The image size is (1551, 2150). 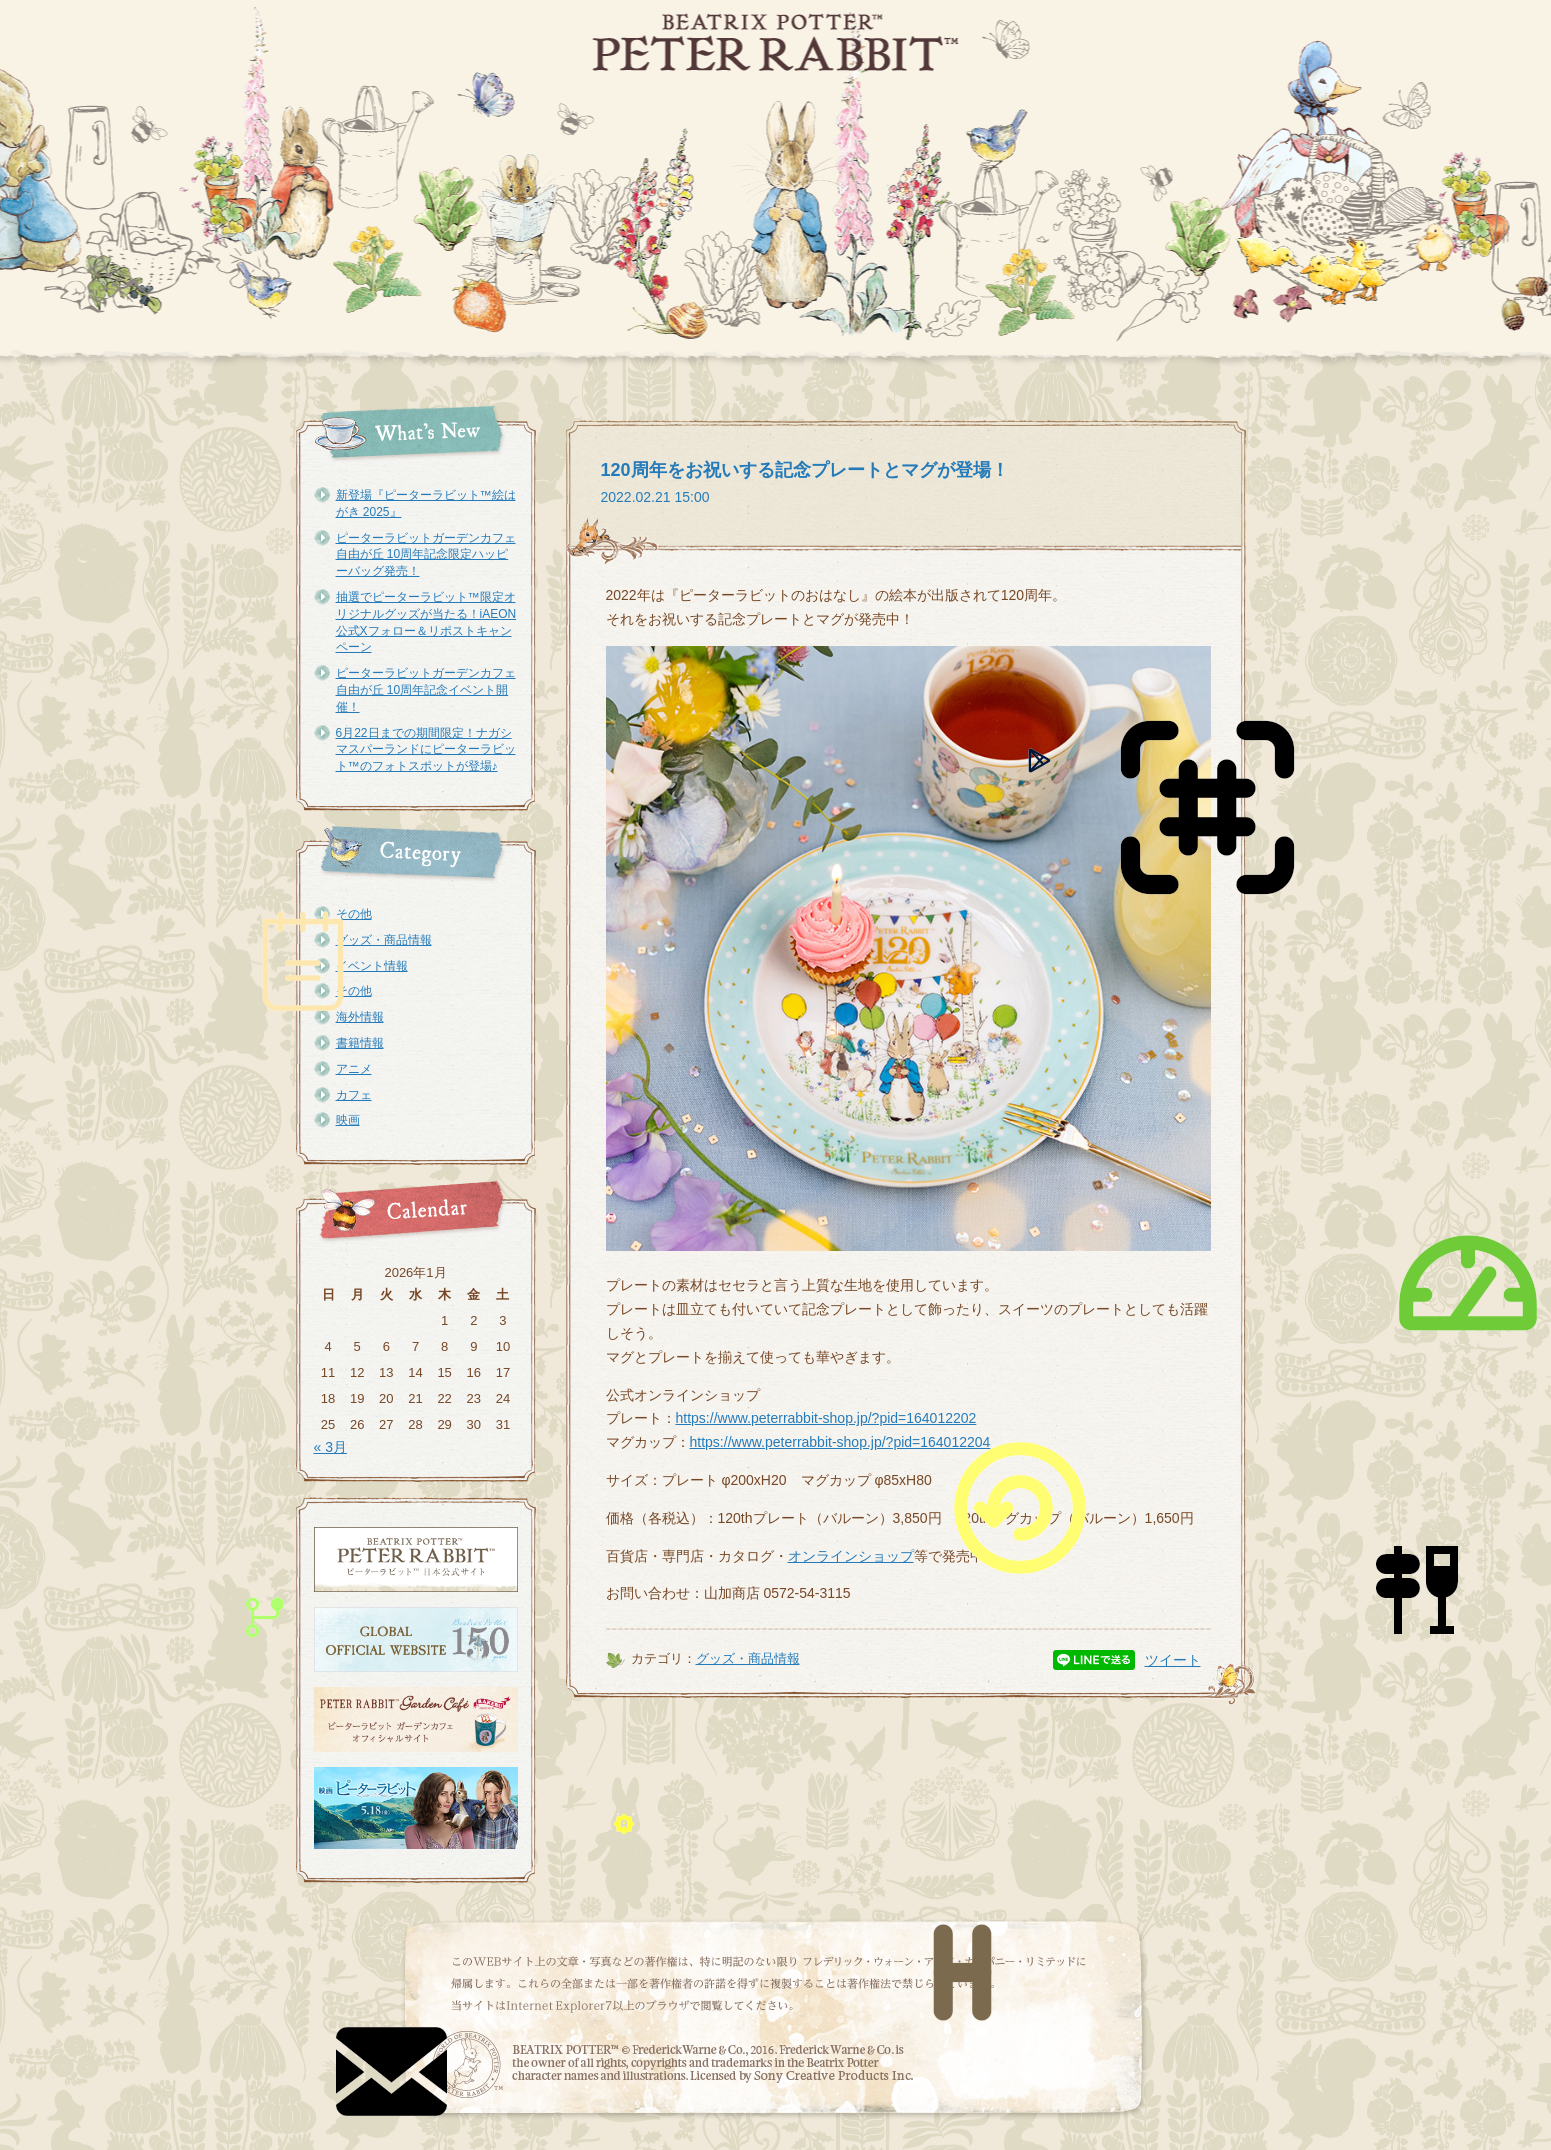 What do you see at coordinates (624, 1824) in the screenshot?
I see `enable automatic brightness adjustment` at bounding box center [624, 1824].